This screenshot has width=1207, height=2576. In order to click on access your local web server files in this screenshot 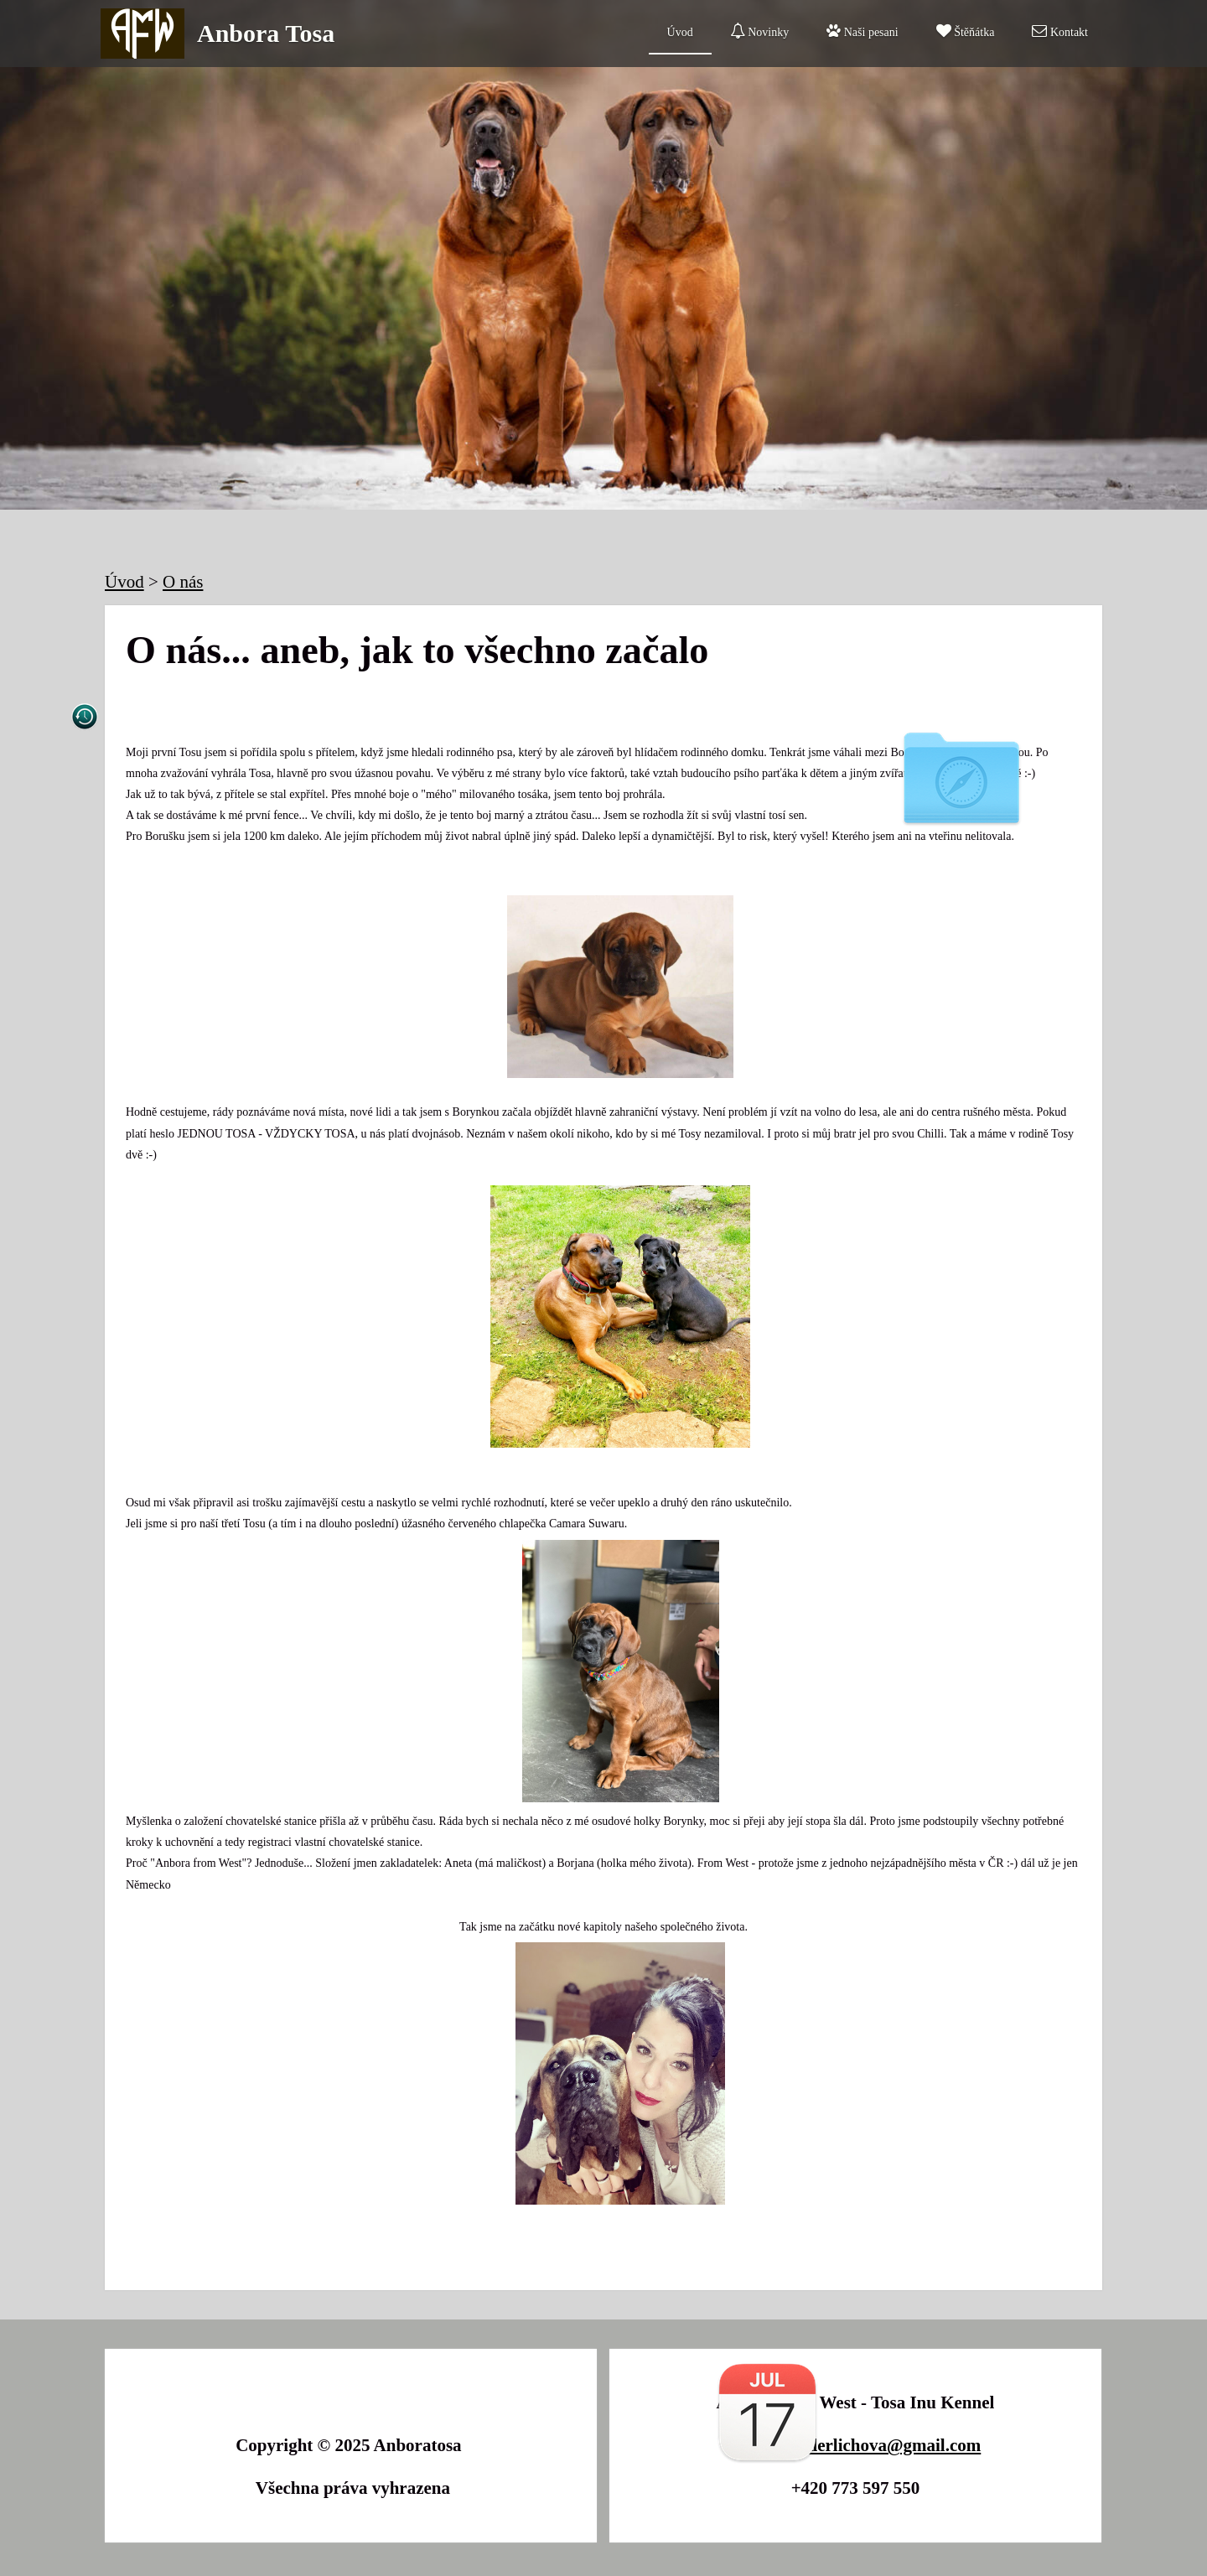, I will do `click(961, 778)`.